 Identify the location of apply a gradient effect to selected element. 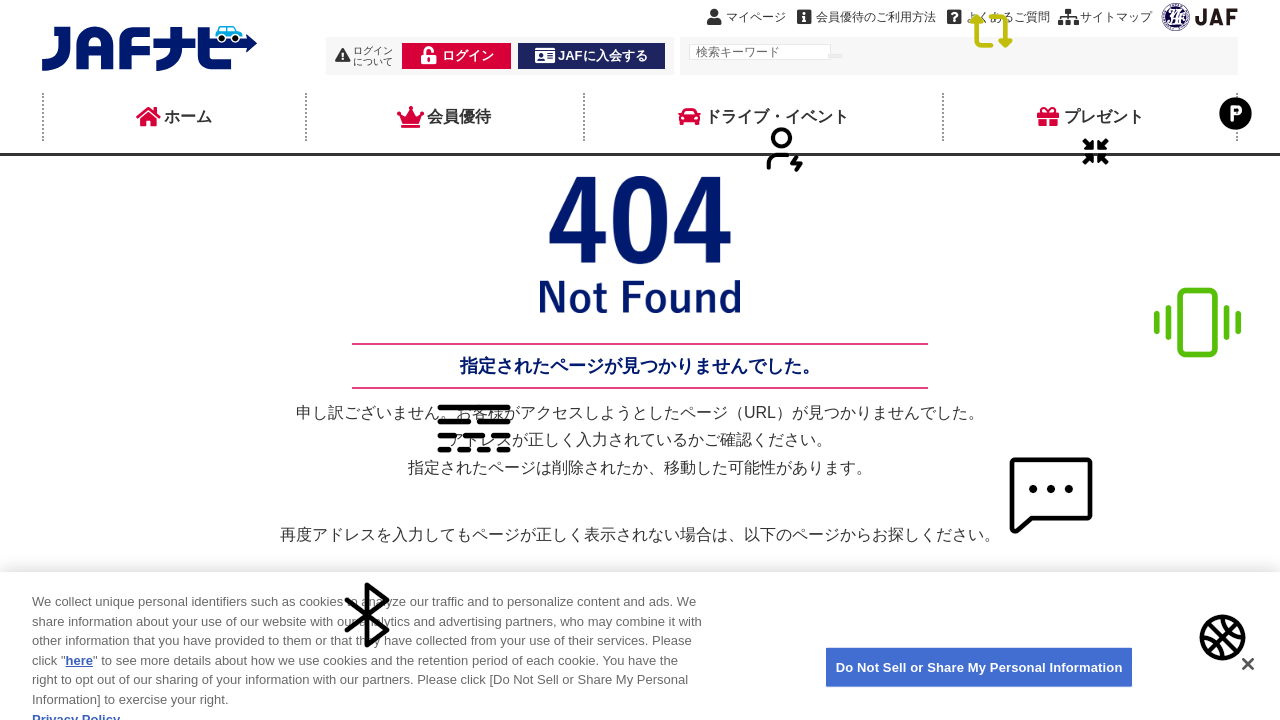
(474, 430).